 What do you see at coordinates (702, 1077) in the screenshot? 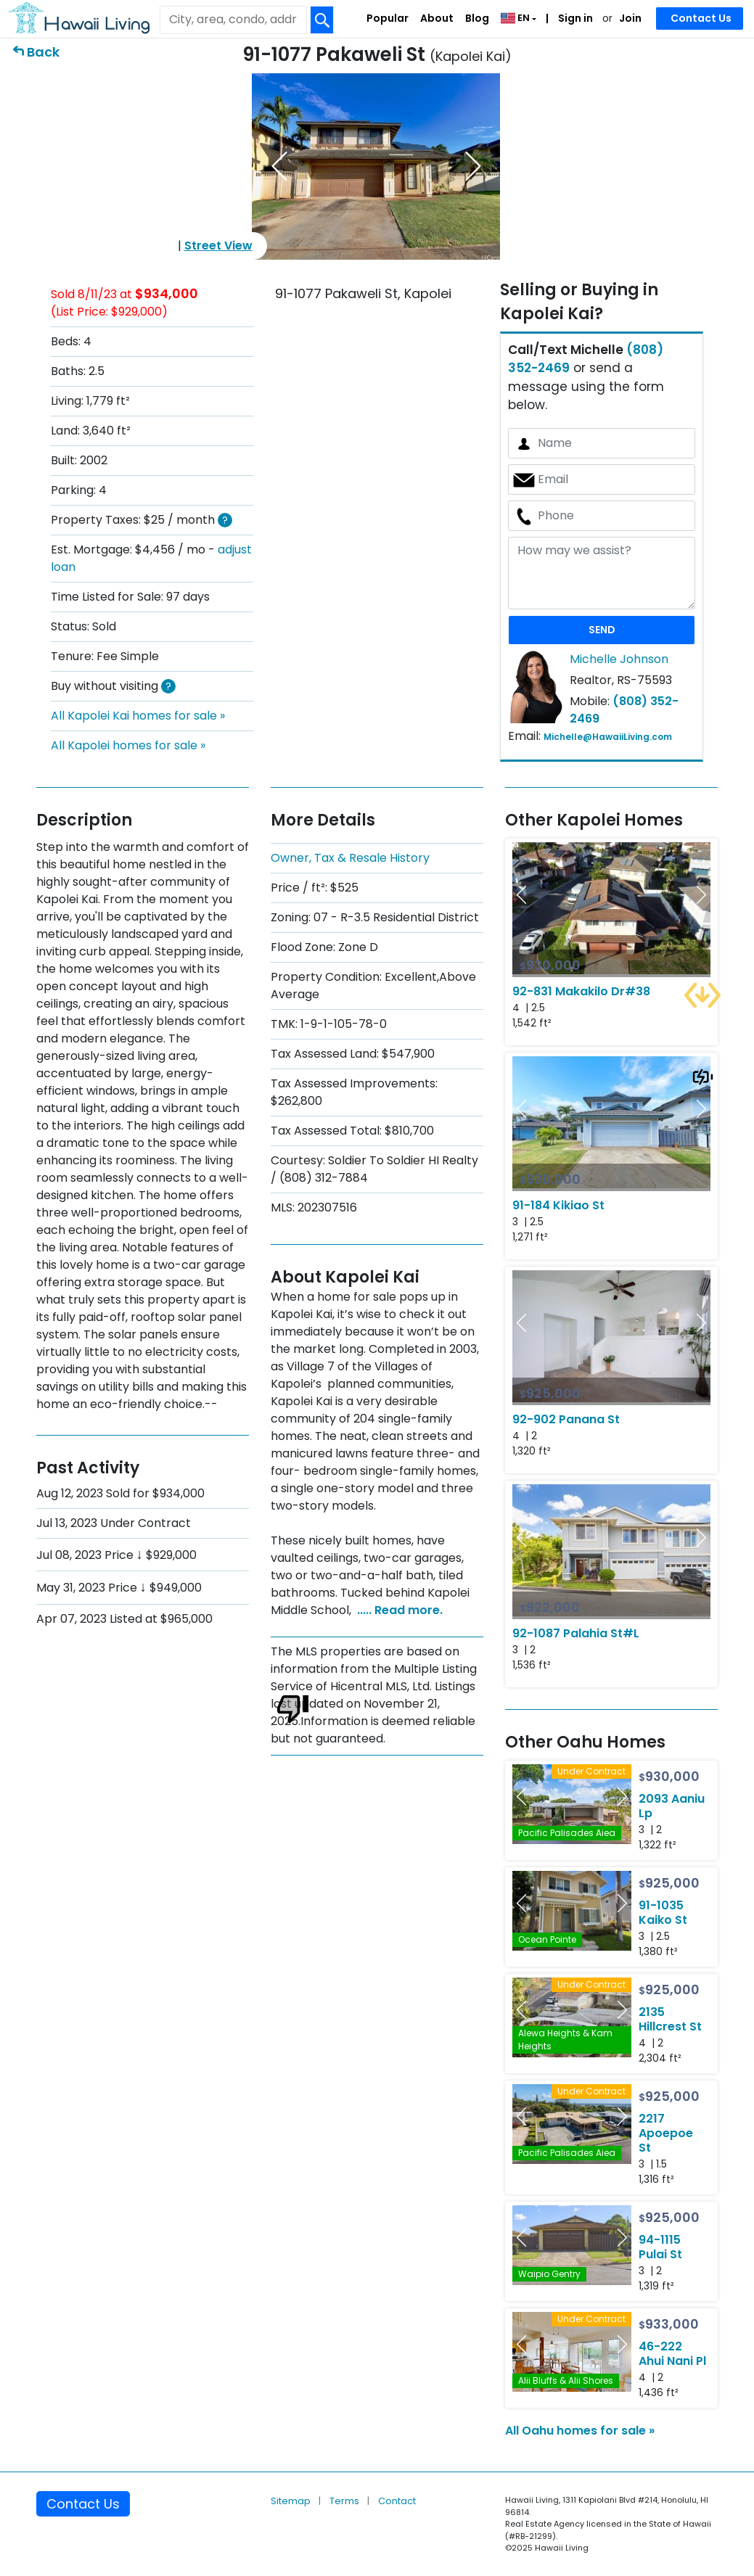
I see `view device charging status` at bounding box center [702, 1077].